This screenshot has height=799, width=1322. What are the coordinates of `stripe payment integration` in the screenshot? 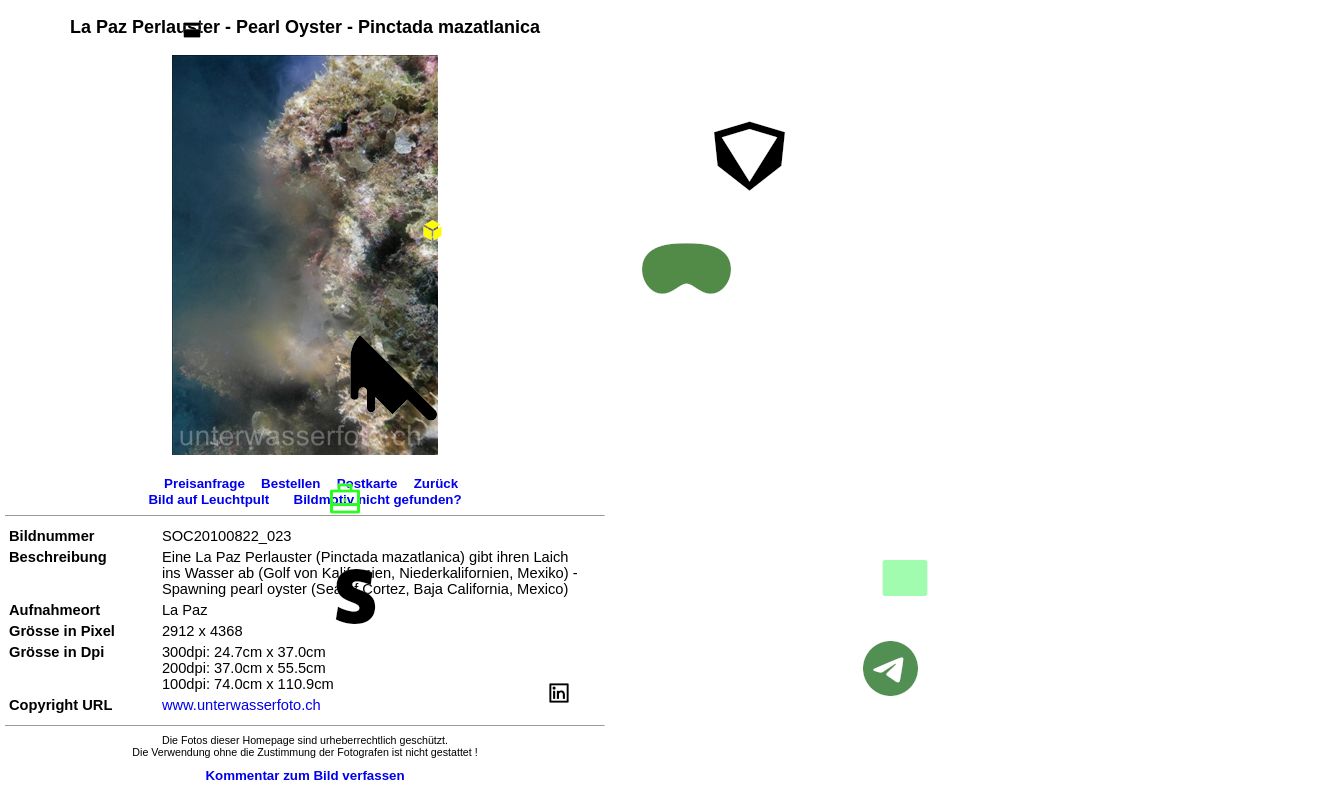 It's located at (355, 596).